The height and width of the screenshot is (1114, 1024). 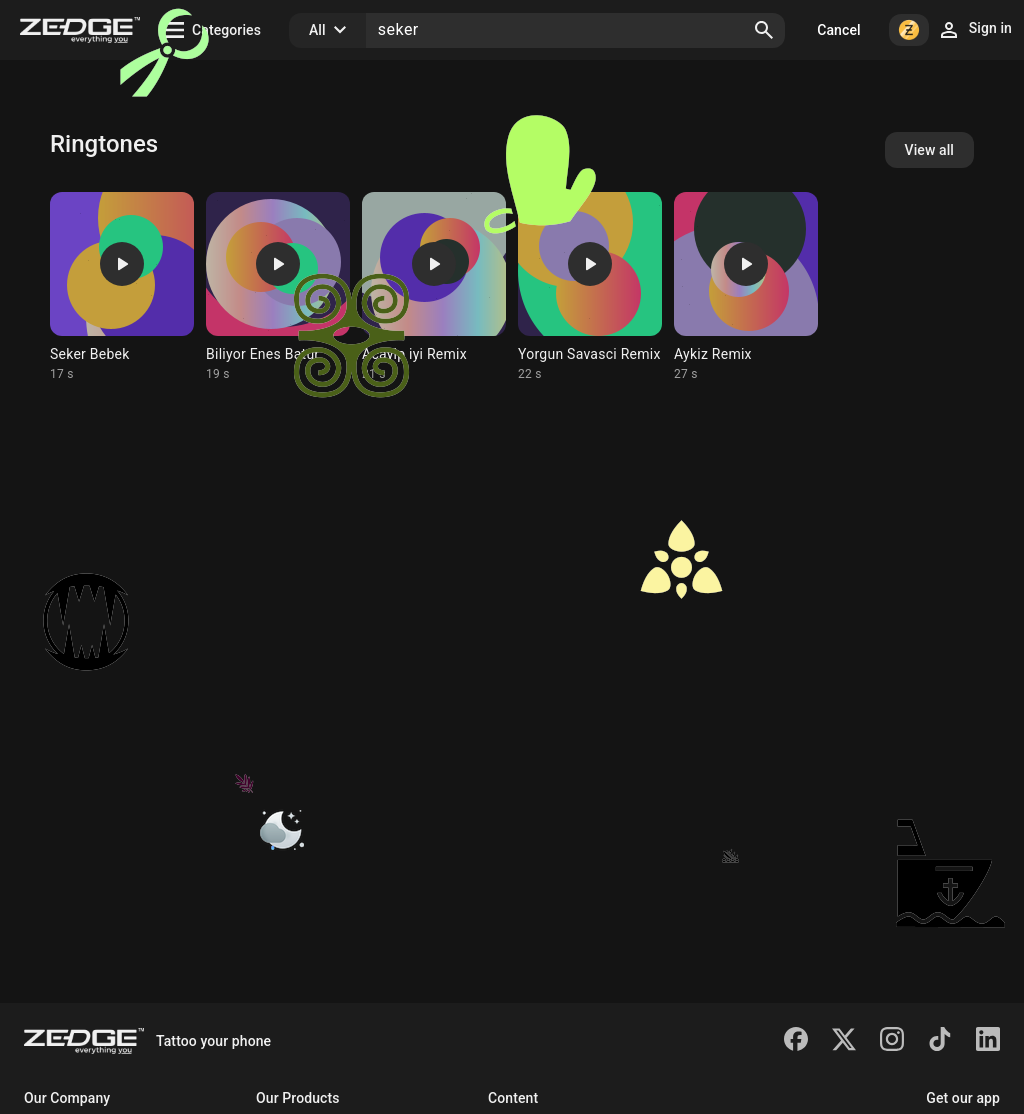 I want to click on select or grab an item, so click(x=164, y=52).